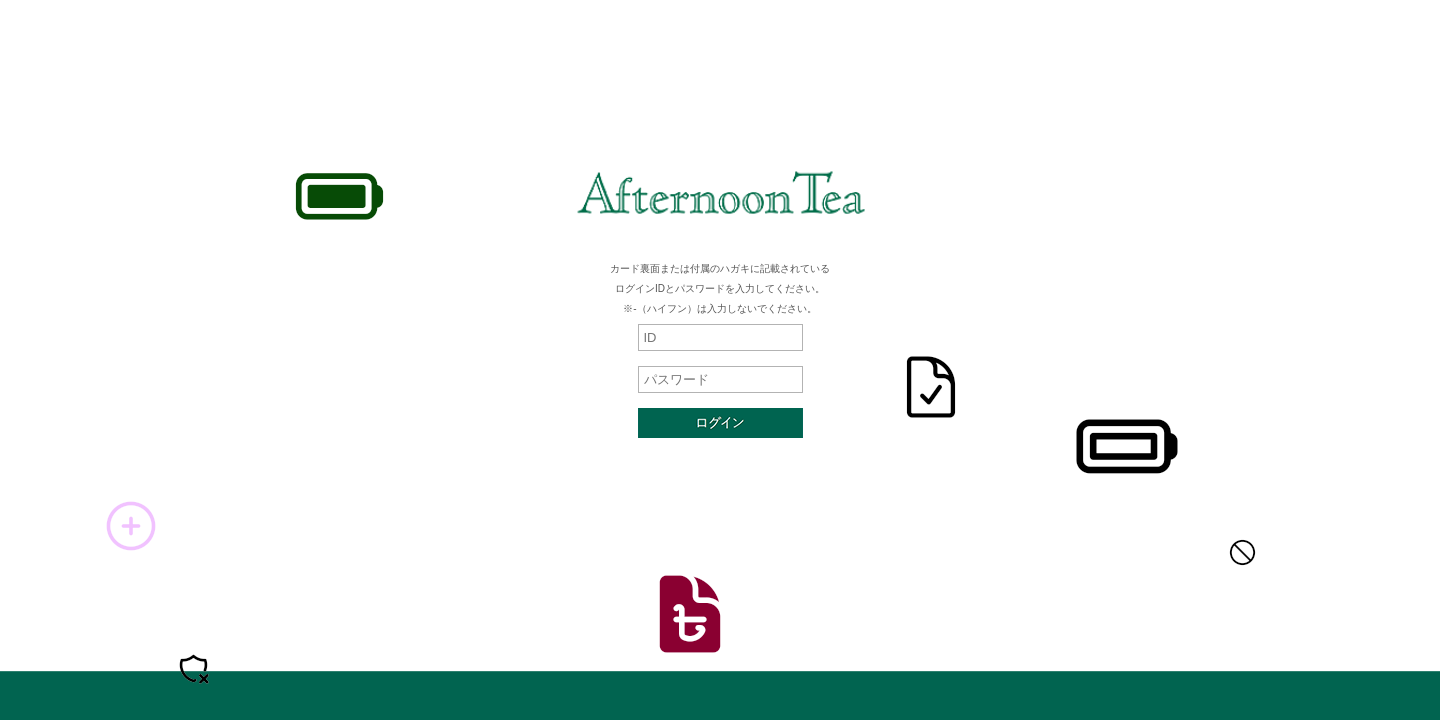 This screenshot has height=720, width=1440. I want to click on indicates full battery charge, so click(339, 193).